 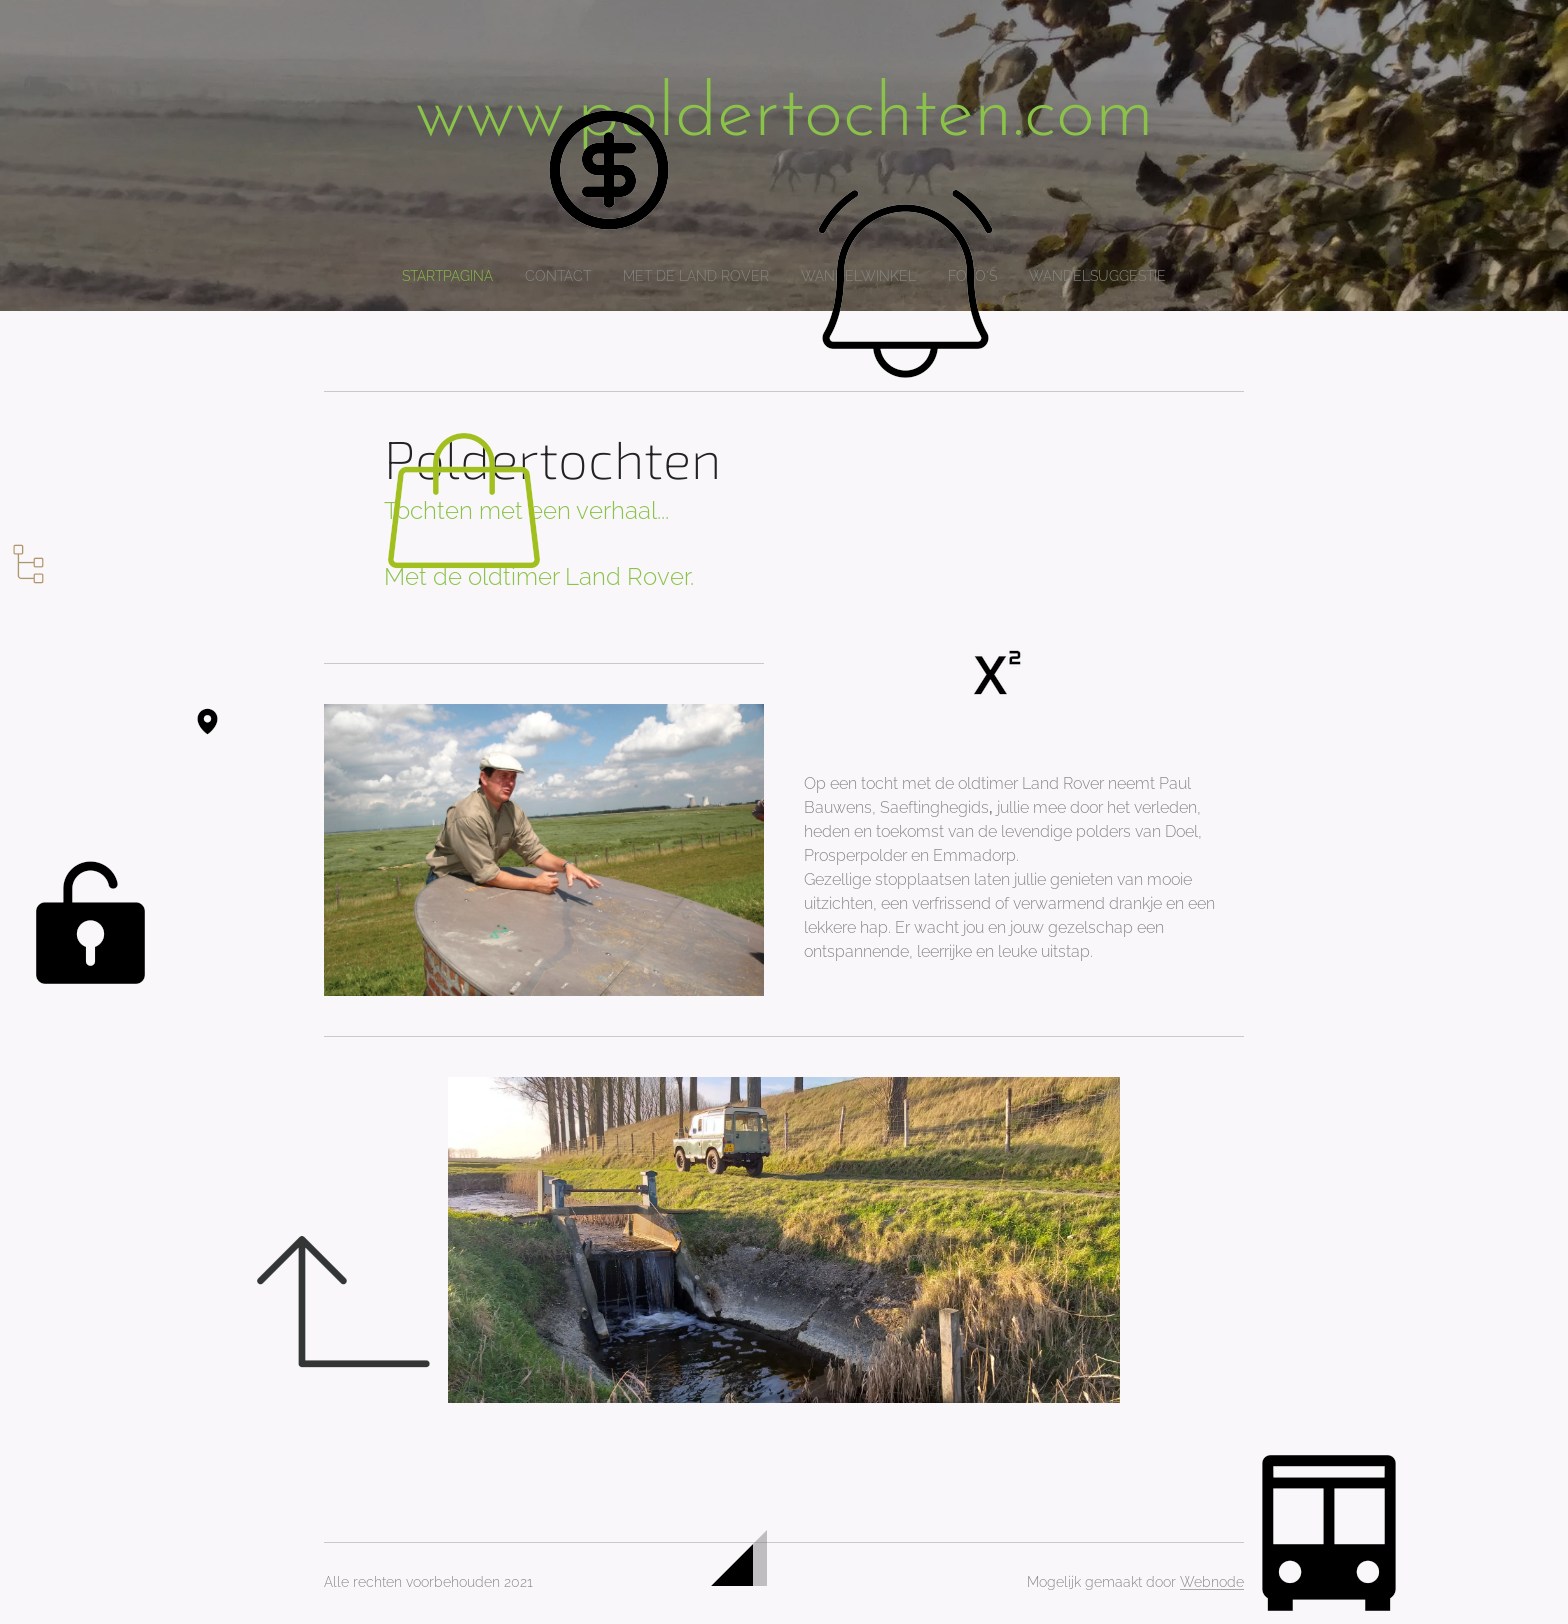 What do you see at coordinates (990, 672) in the screenshot?
I see `format selected text as superscript` at bounding box center [990, 672].